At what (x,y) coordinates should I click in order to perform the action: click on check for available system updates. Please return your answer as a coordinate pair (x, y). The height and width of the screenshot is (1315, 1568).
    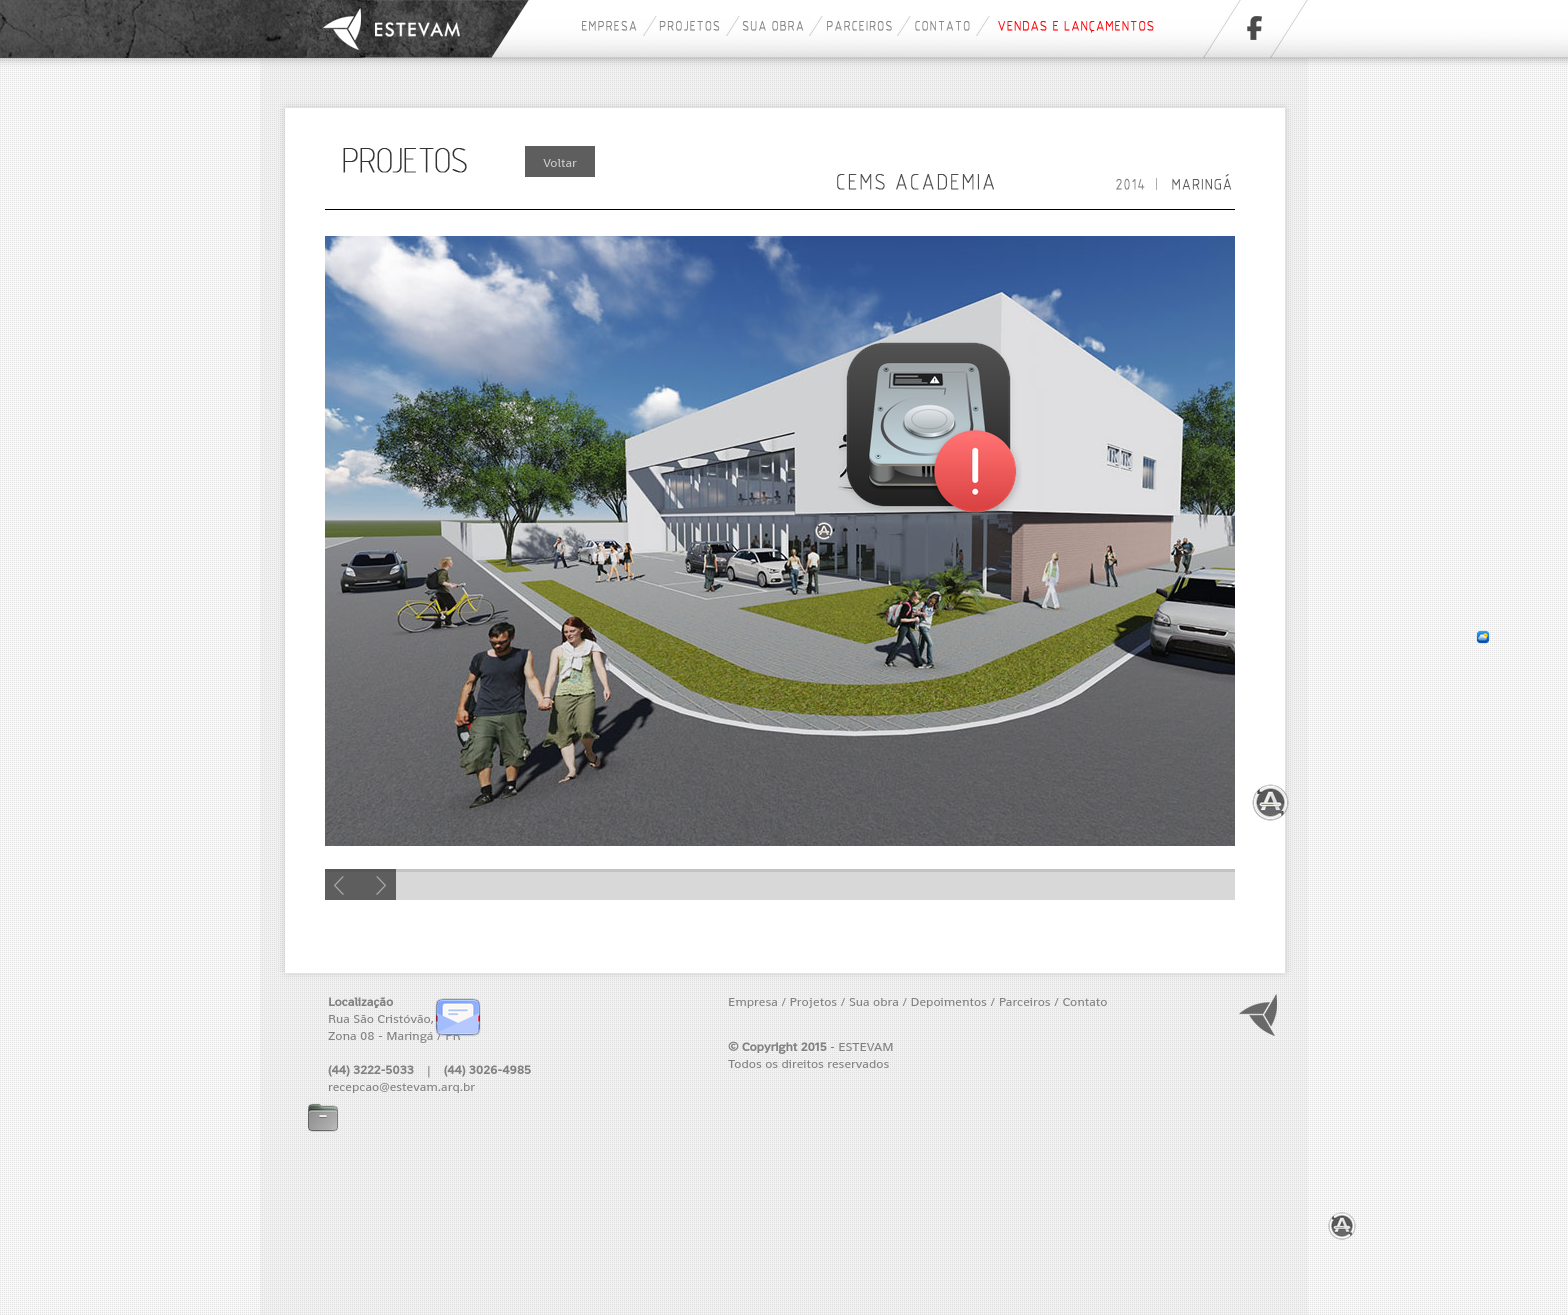
    Looking at the image, I should click on (1270, 802).